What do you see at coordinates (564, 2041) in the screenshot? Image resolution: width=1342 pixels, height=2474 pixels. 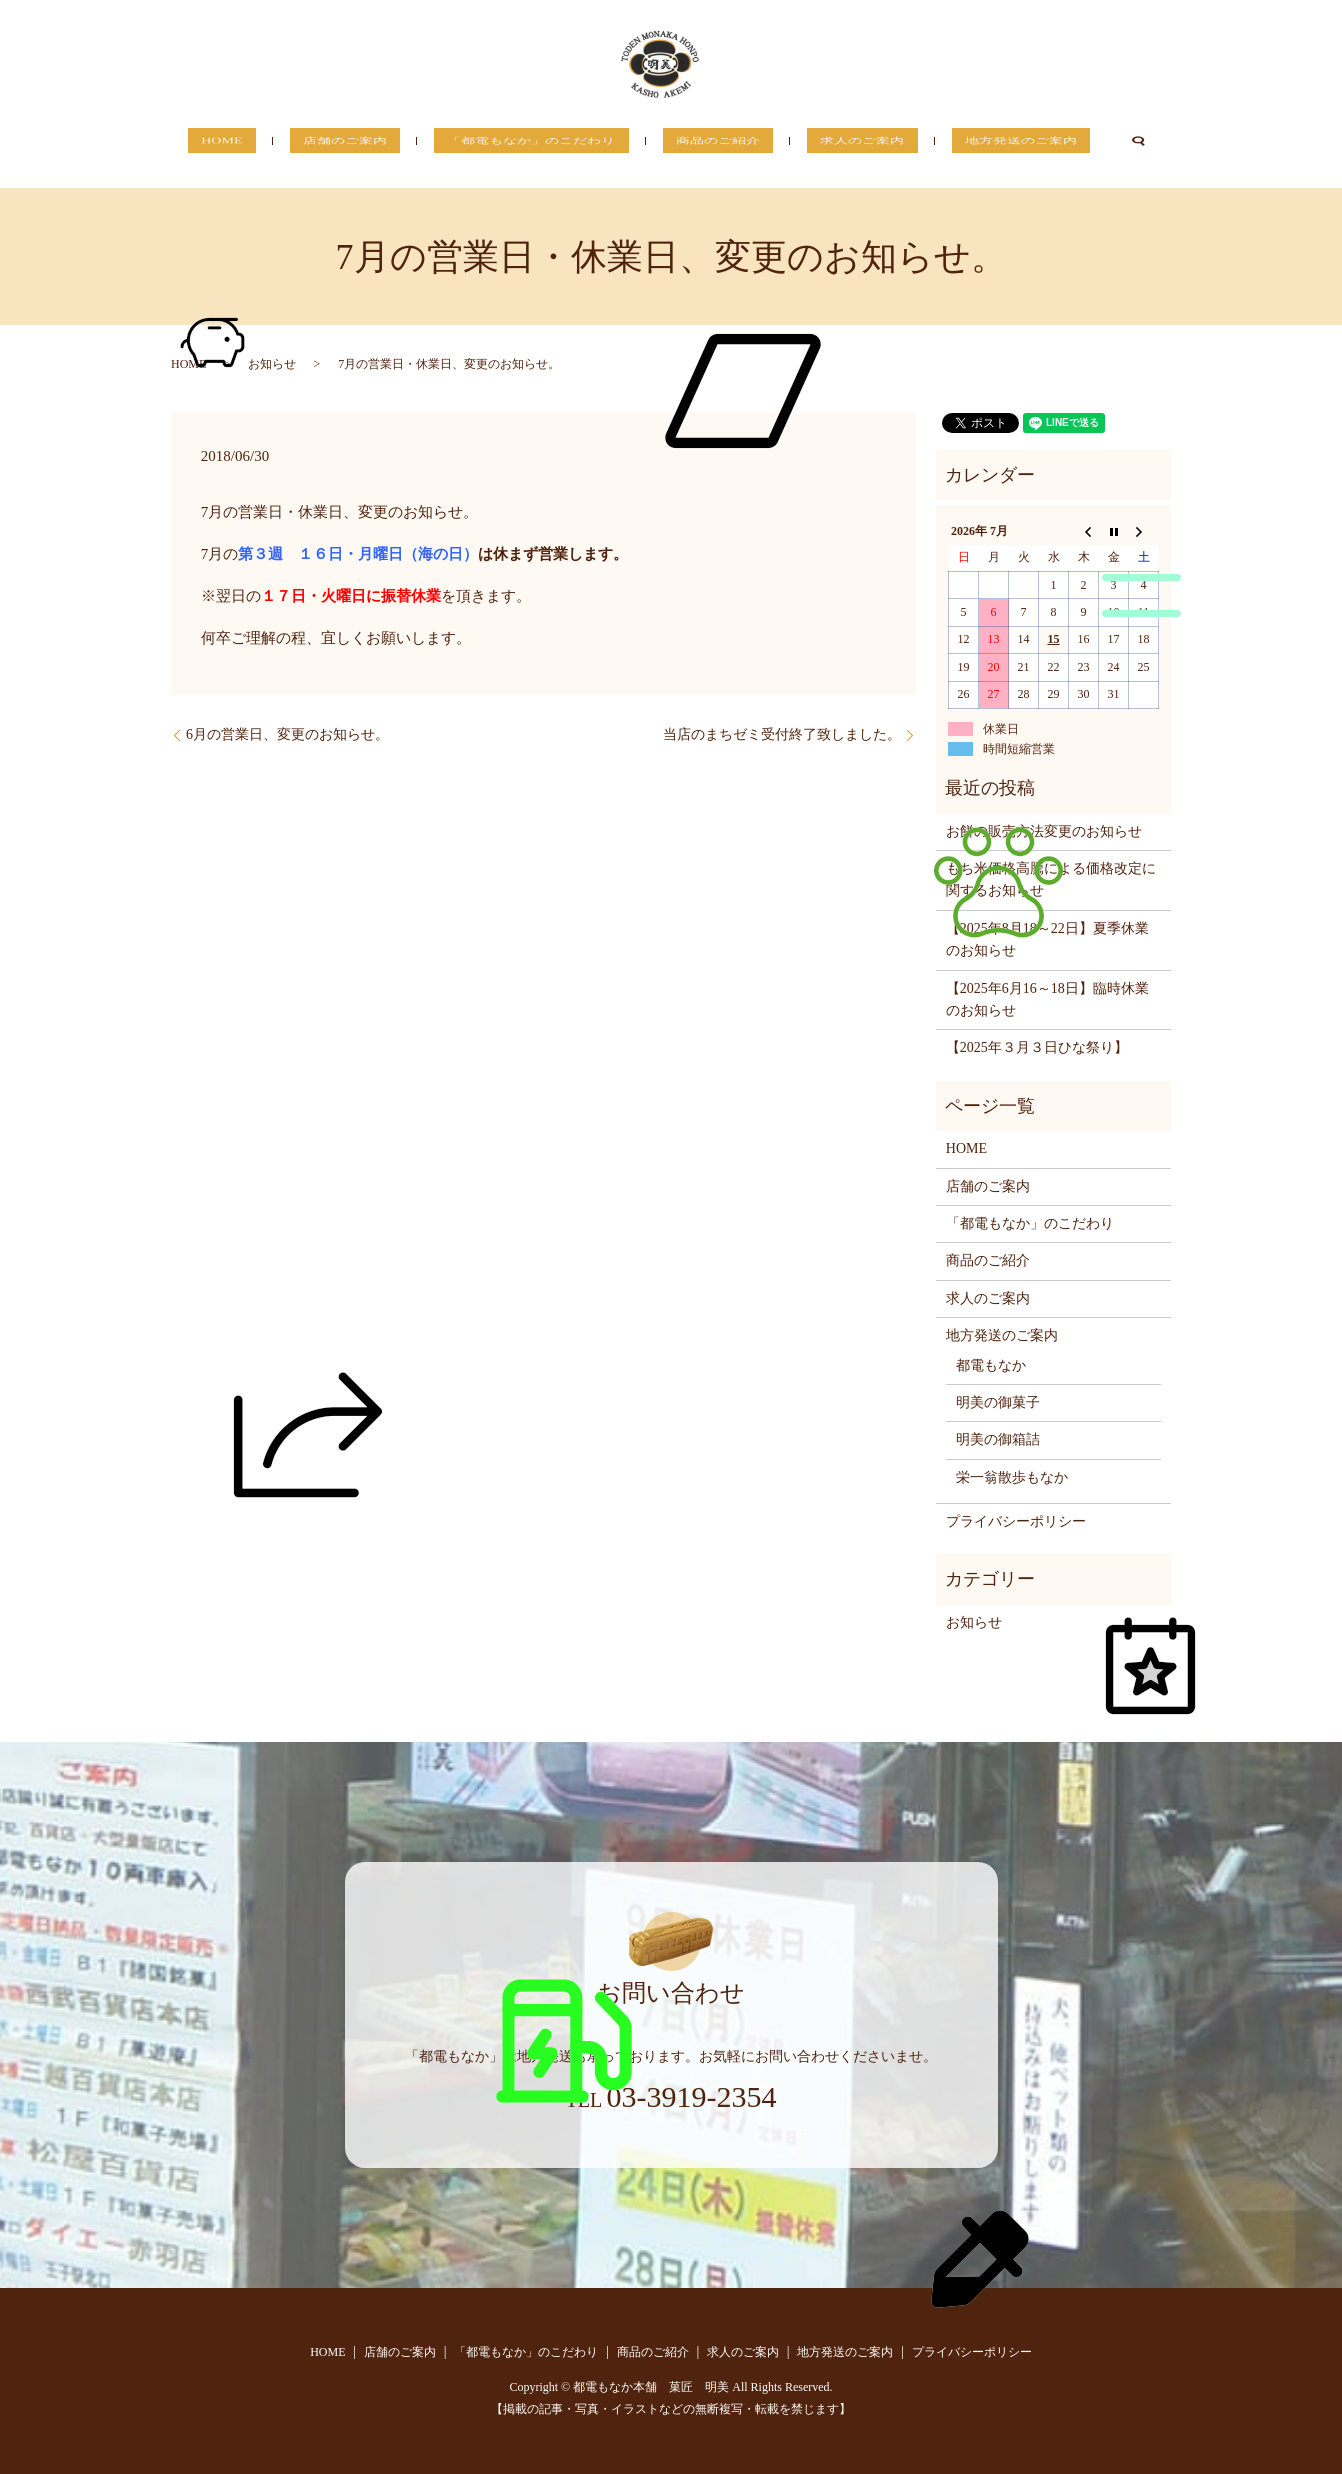 I see `find nearby electric vehicle charging stations` at bounding box center [564, 2041].